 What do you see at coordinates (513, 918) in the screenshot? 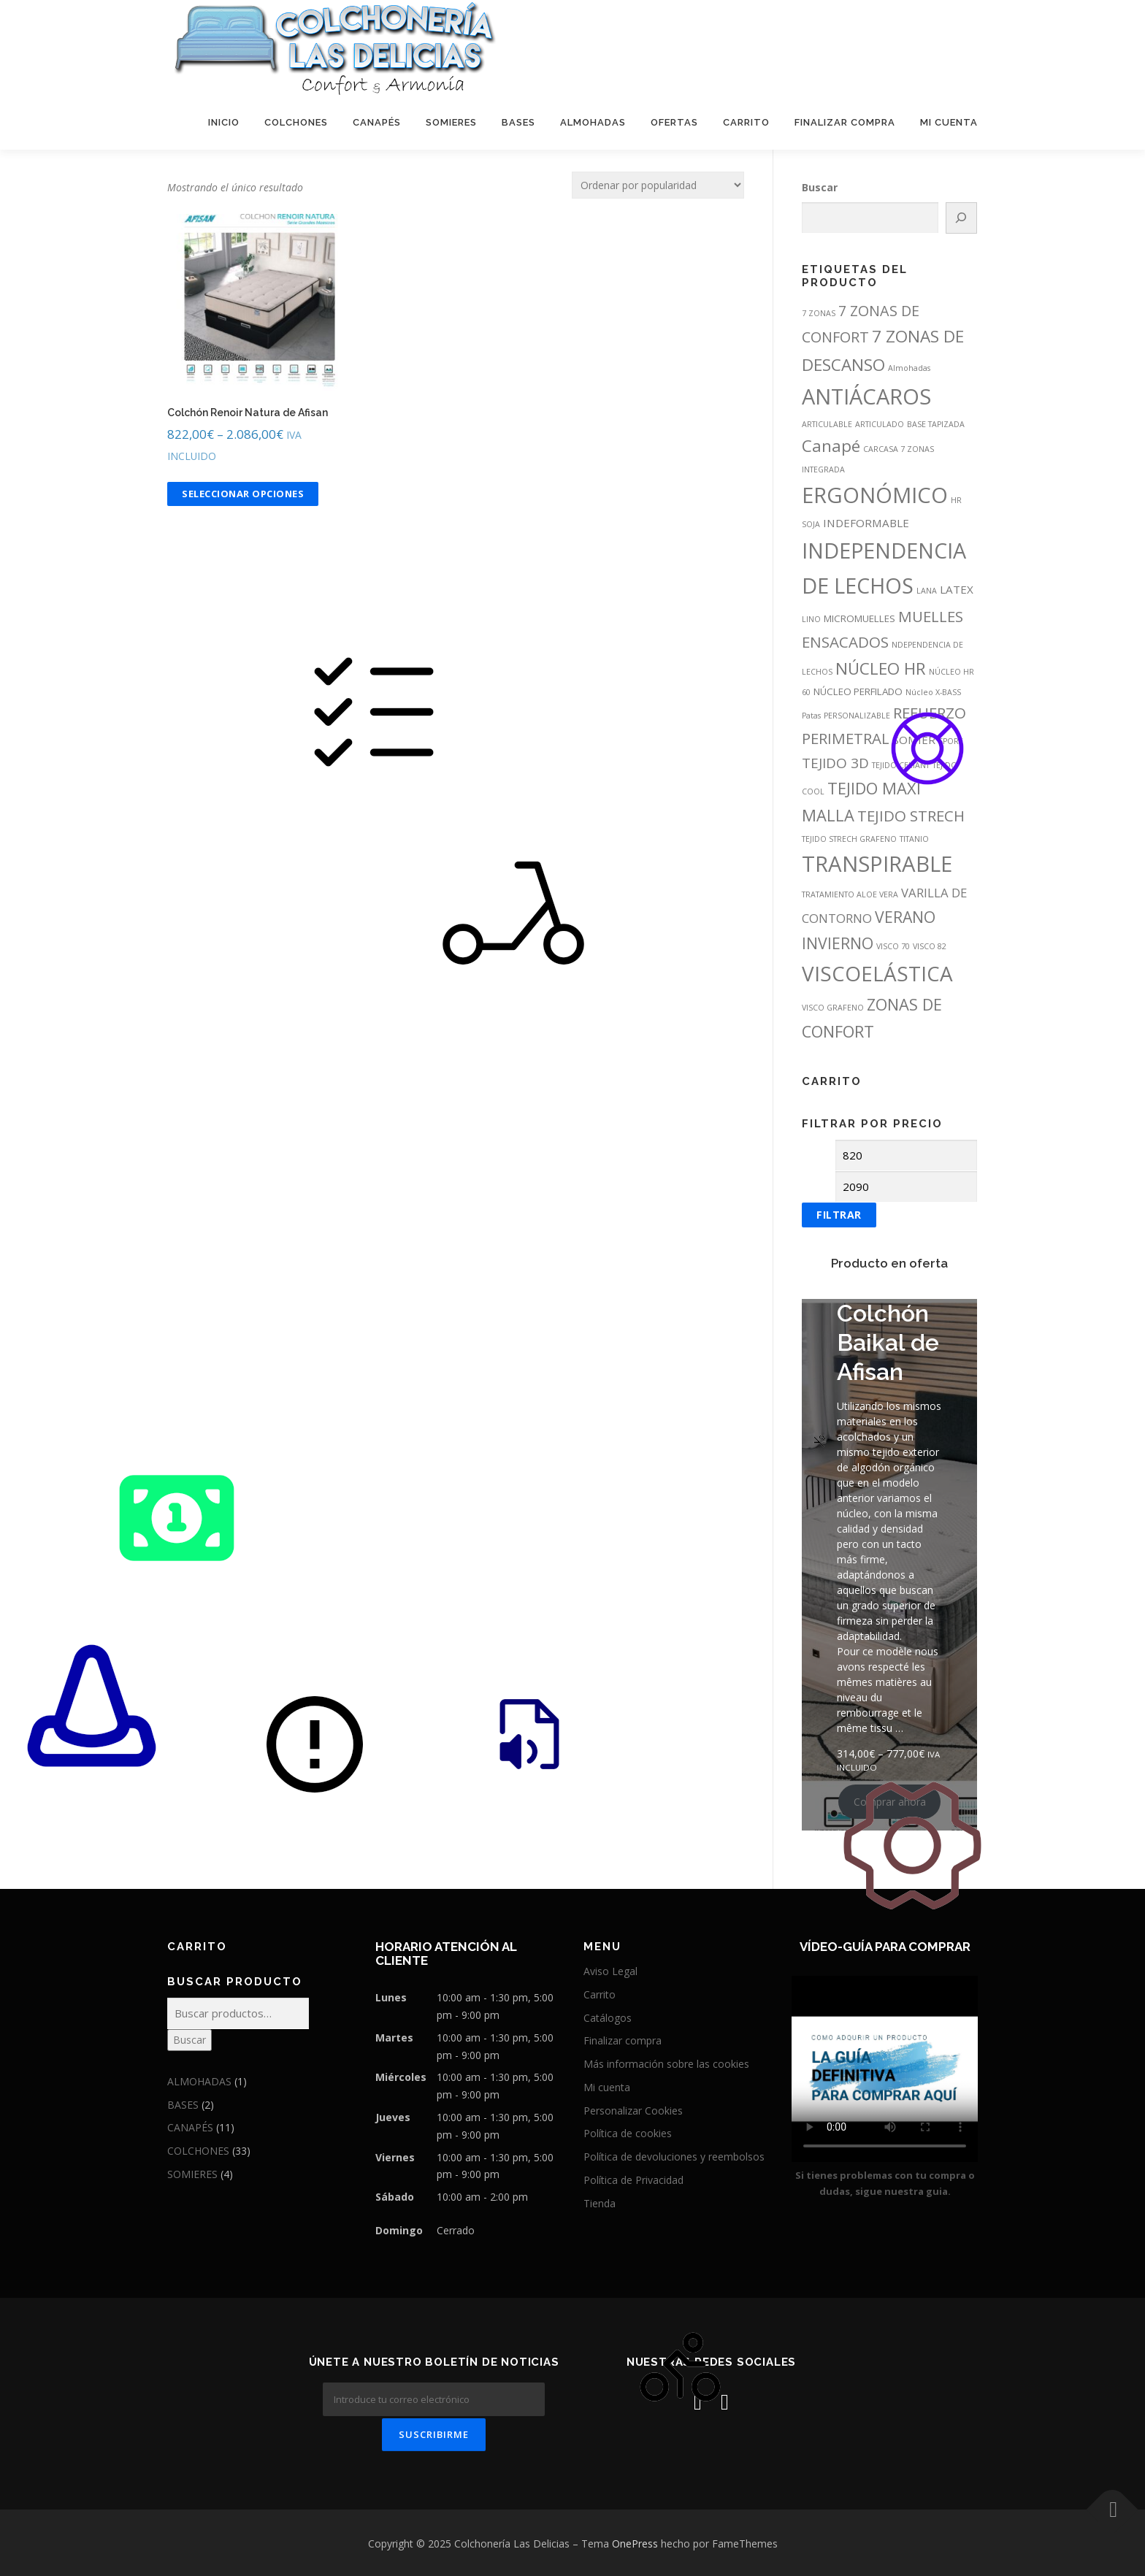
I see `select scooter as transportation mode` at bounding box center [513, 918].